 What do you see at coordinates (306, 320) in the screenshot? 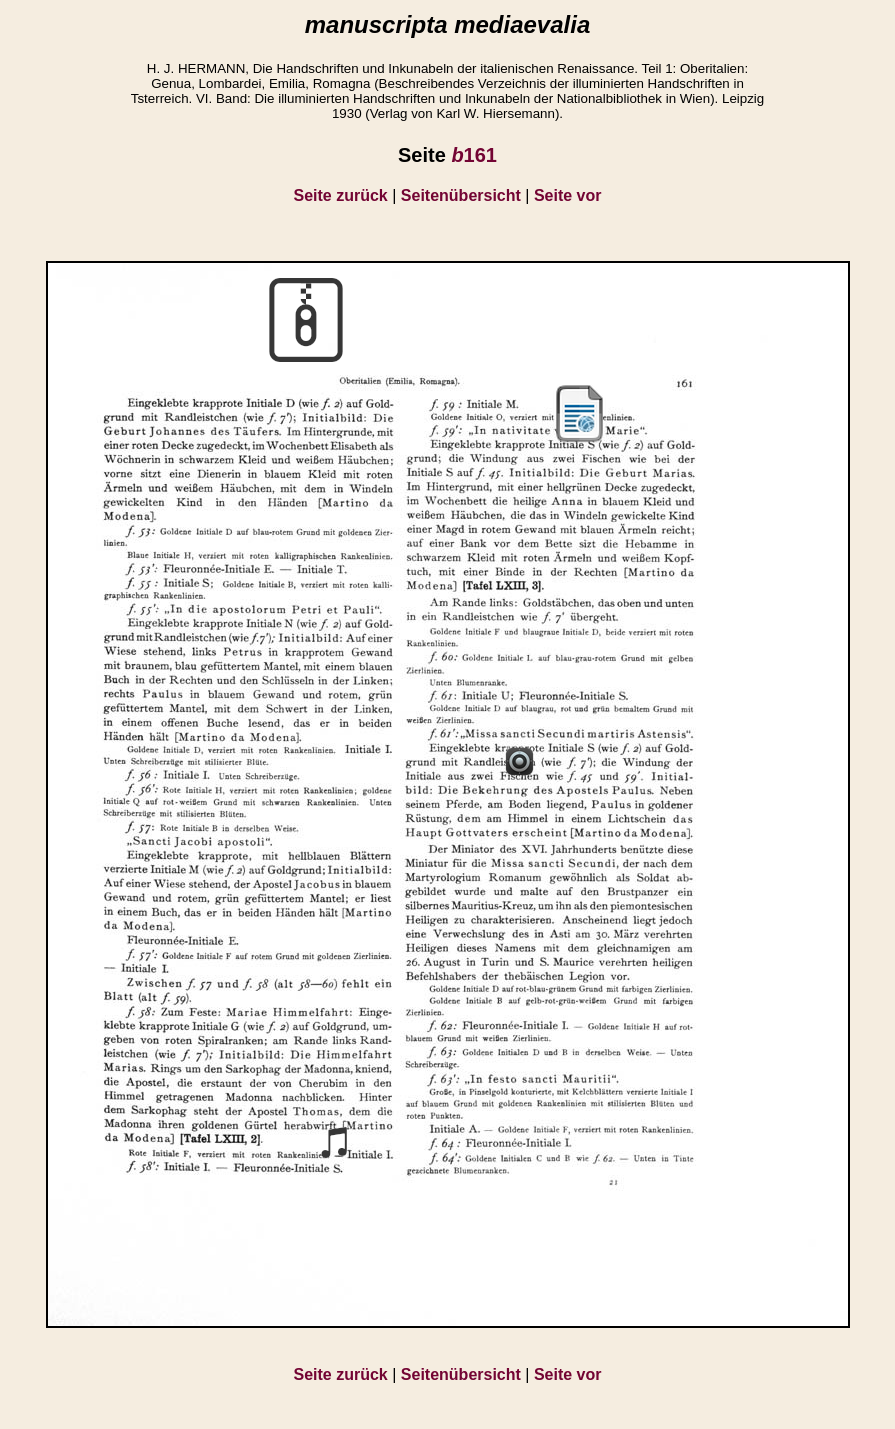
I see `open archive or compressed file manager` at bounding box center [306, 320].